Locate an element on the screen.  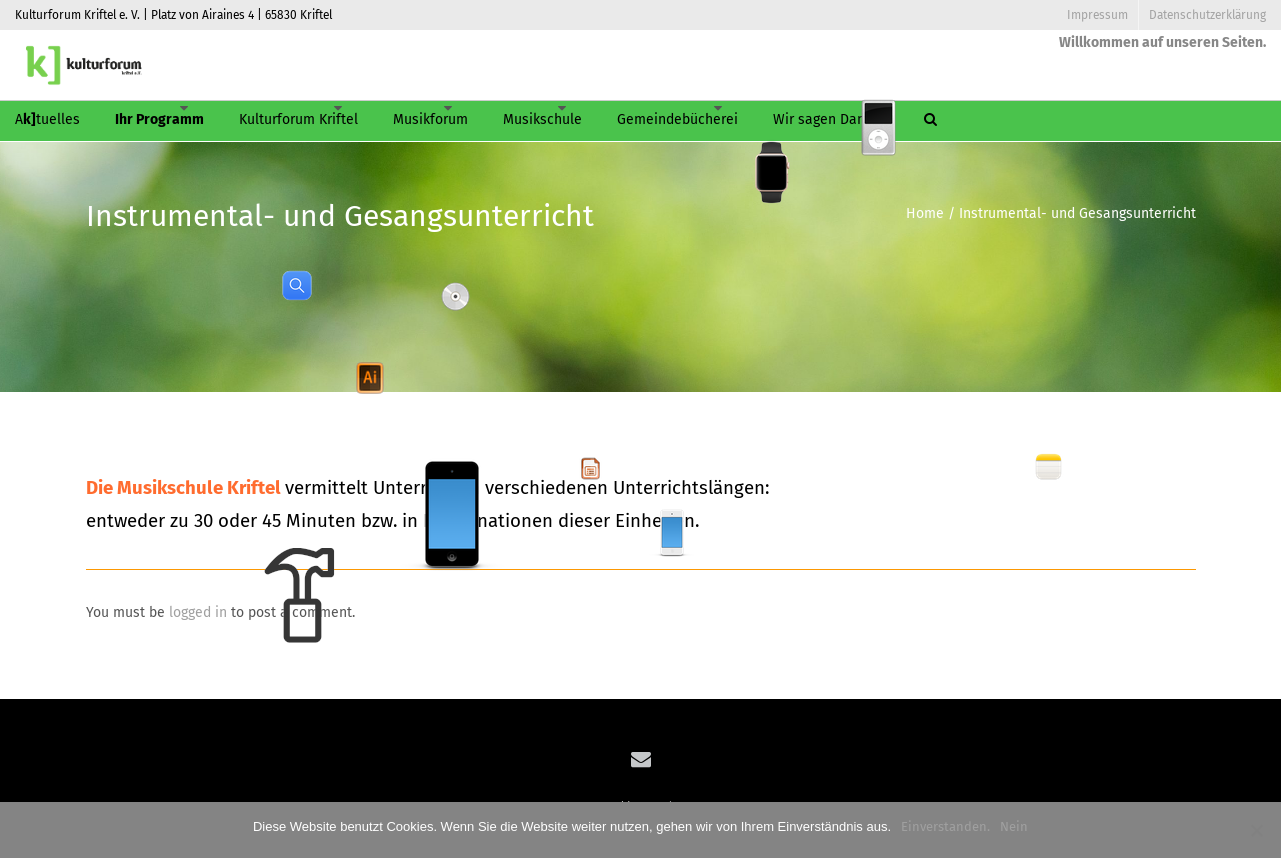
iPod touch device connected is located at coordinates (672, 532).